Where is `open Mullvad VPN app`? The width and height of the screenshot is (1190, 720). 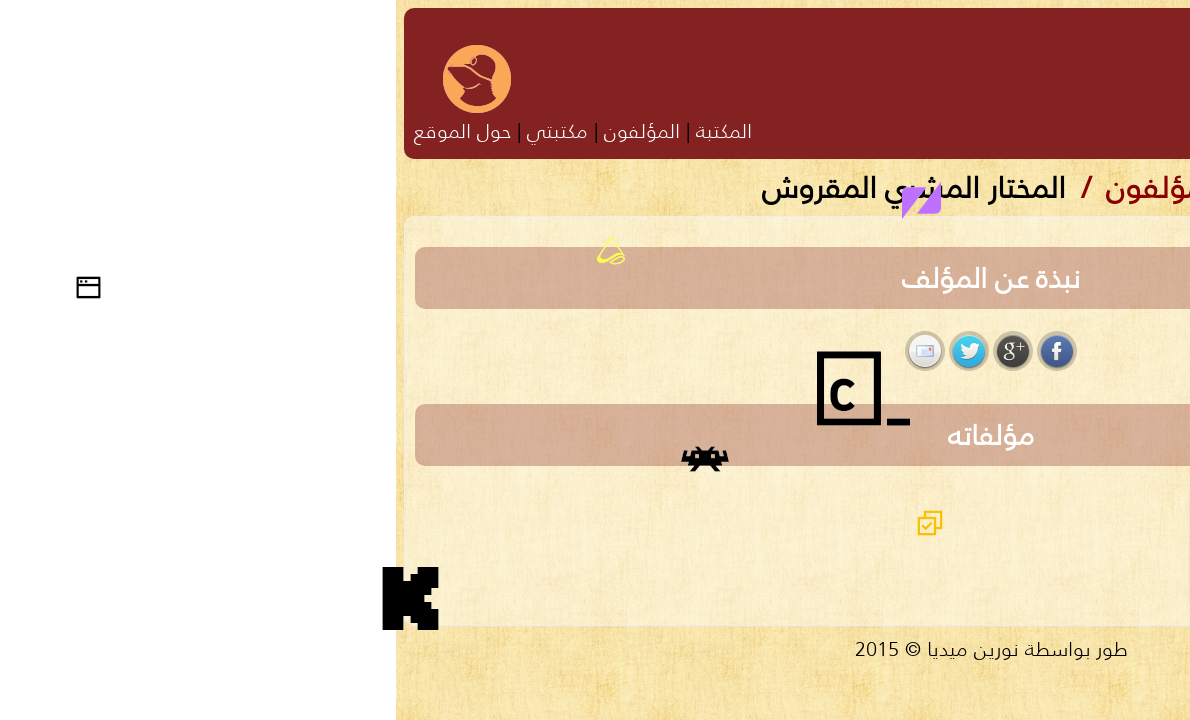
open Mullvad VPN app is located at coordinates (477, 79).